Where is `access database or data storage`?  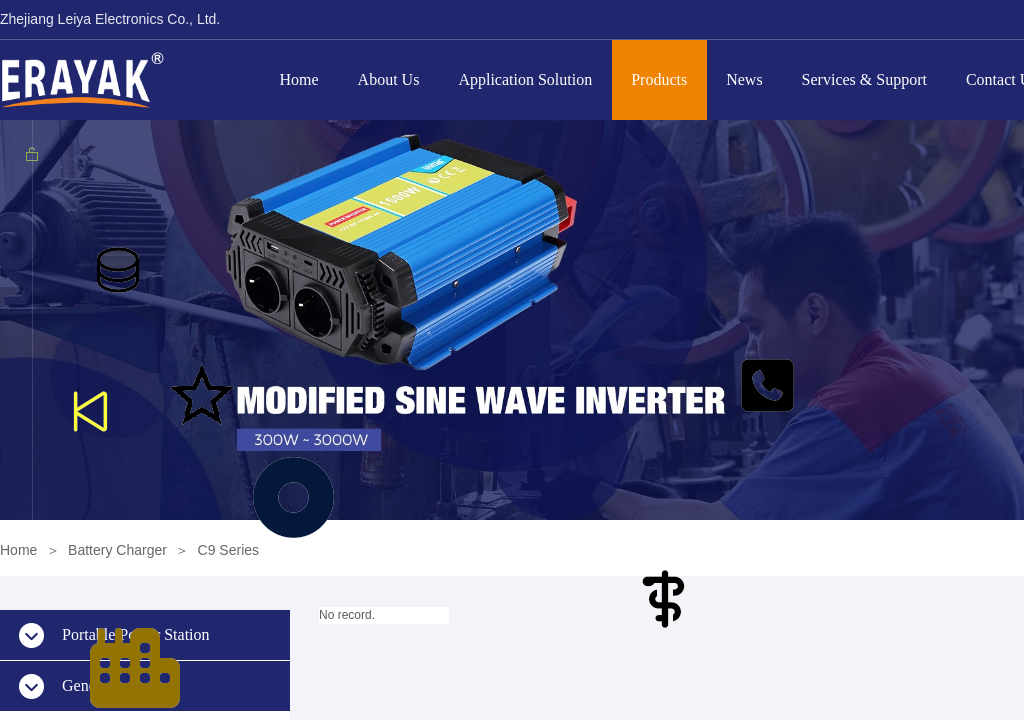 access database or data storage is located at coordinates (118, 270).